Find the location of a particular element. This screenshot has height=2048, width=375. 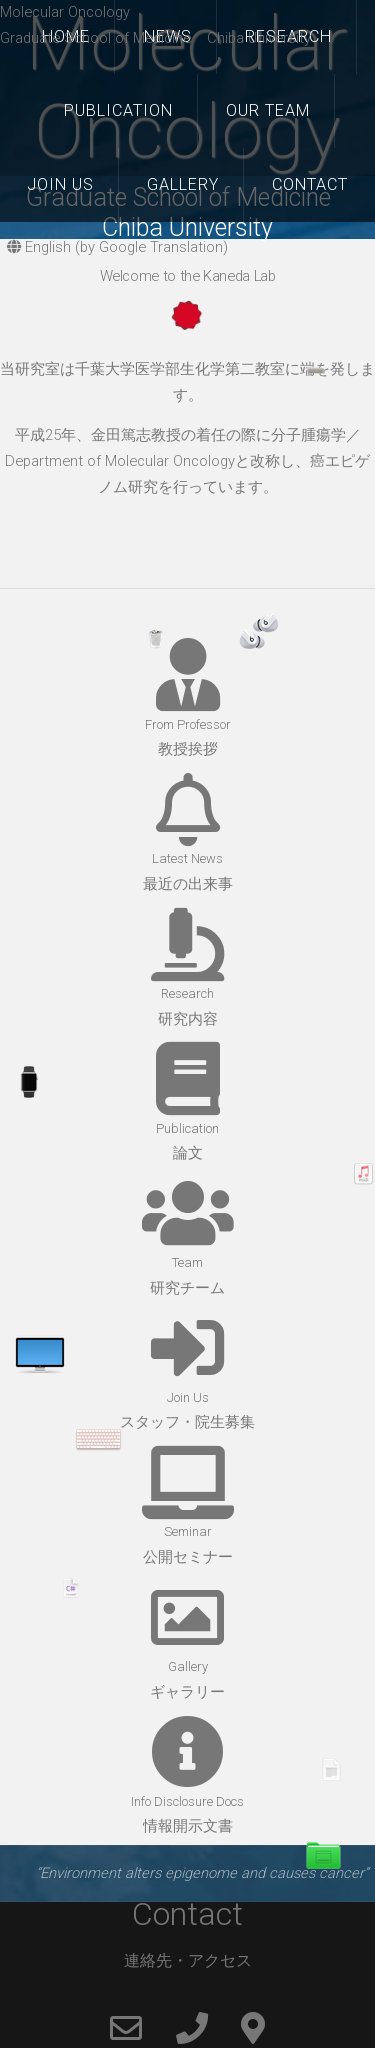

open a plain text file is located at coordinates (331, 1769).